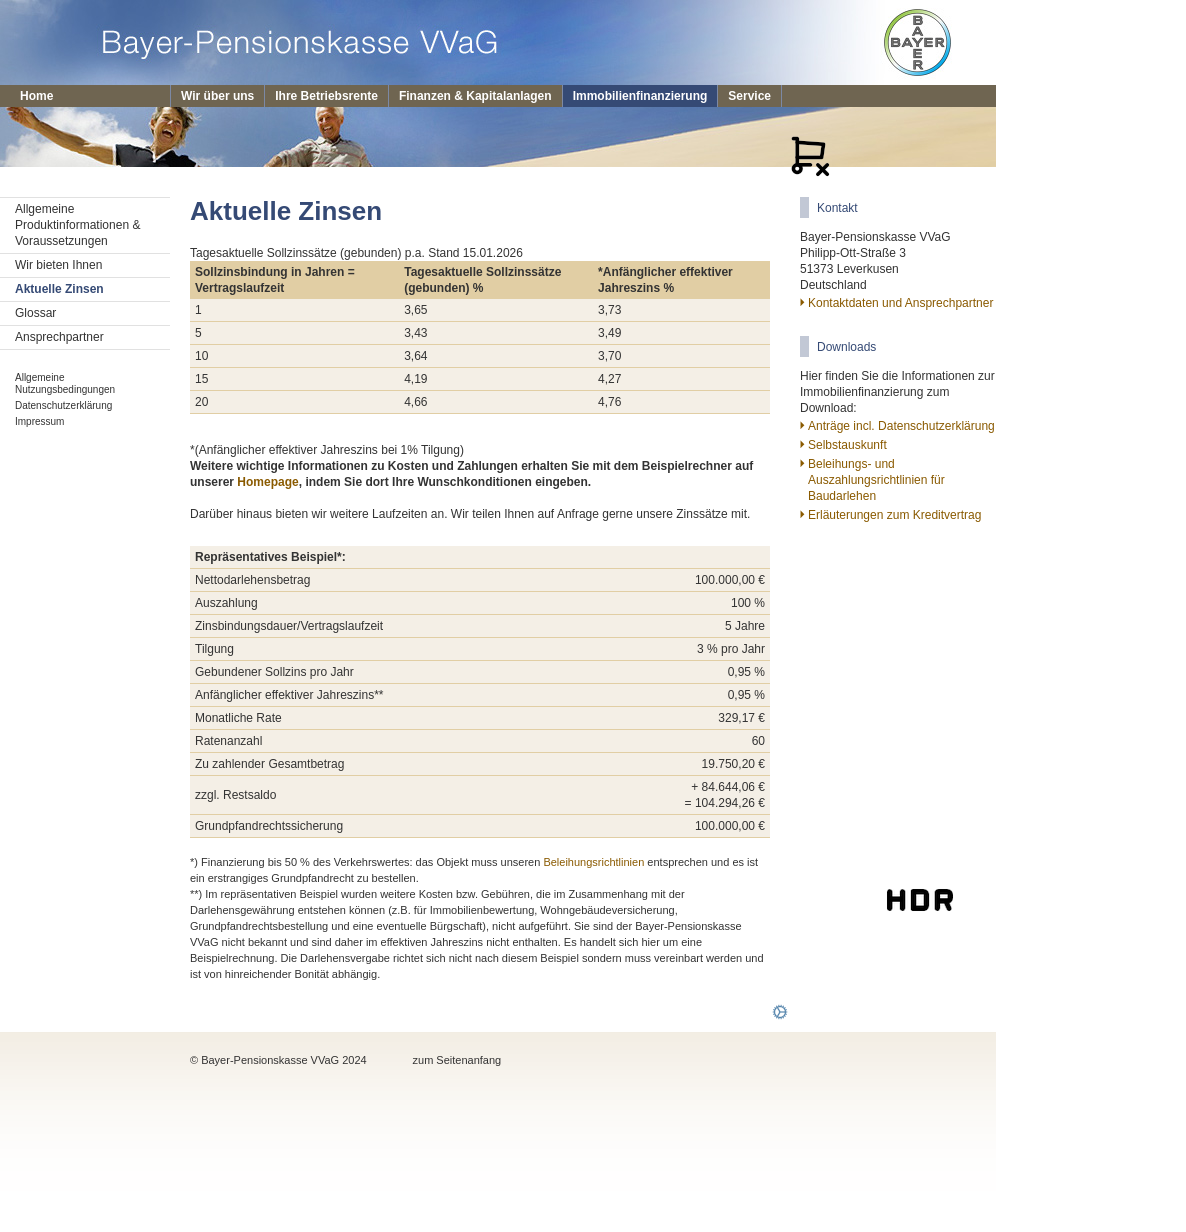 The image size is (1186, 1232). I want to click on access settings, so click(780, 1012).